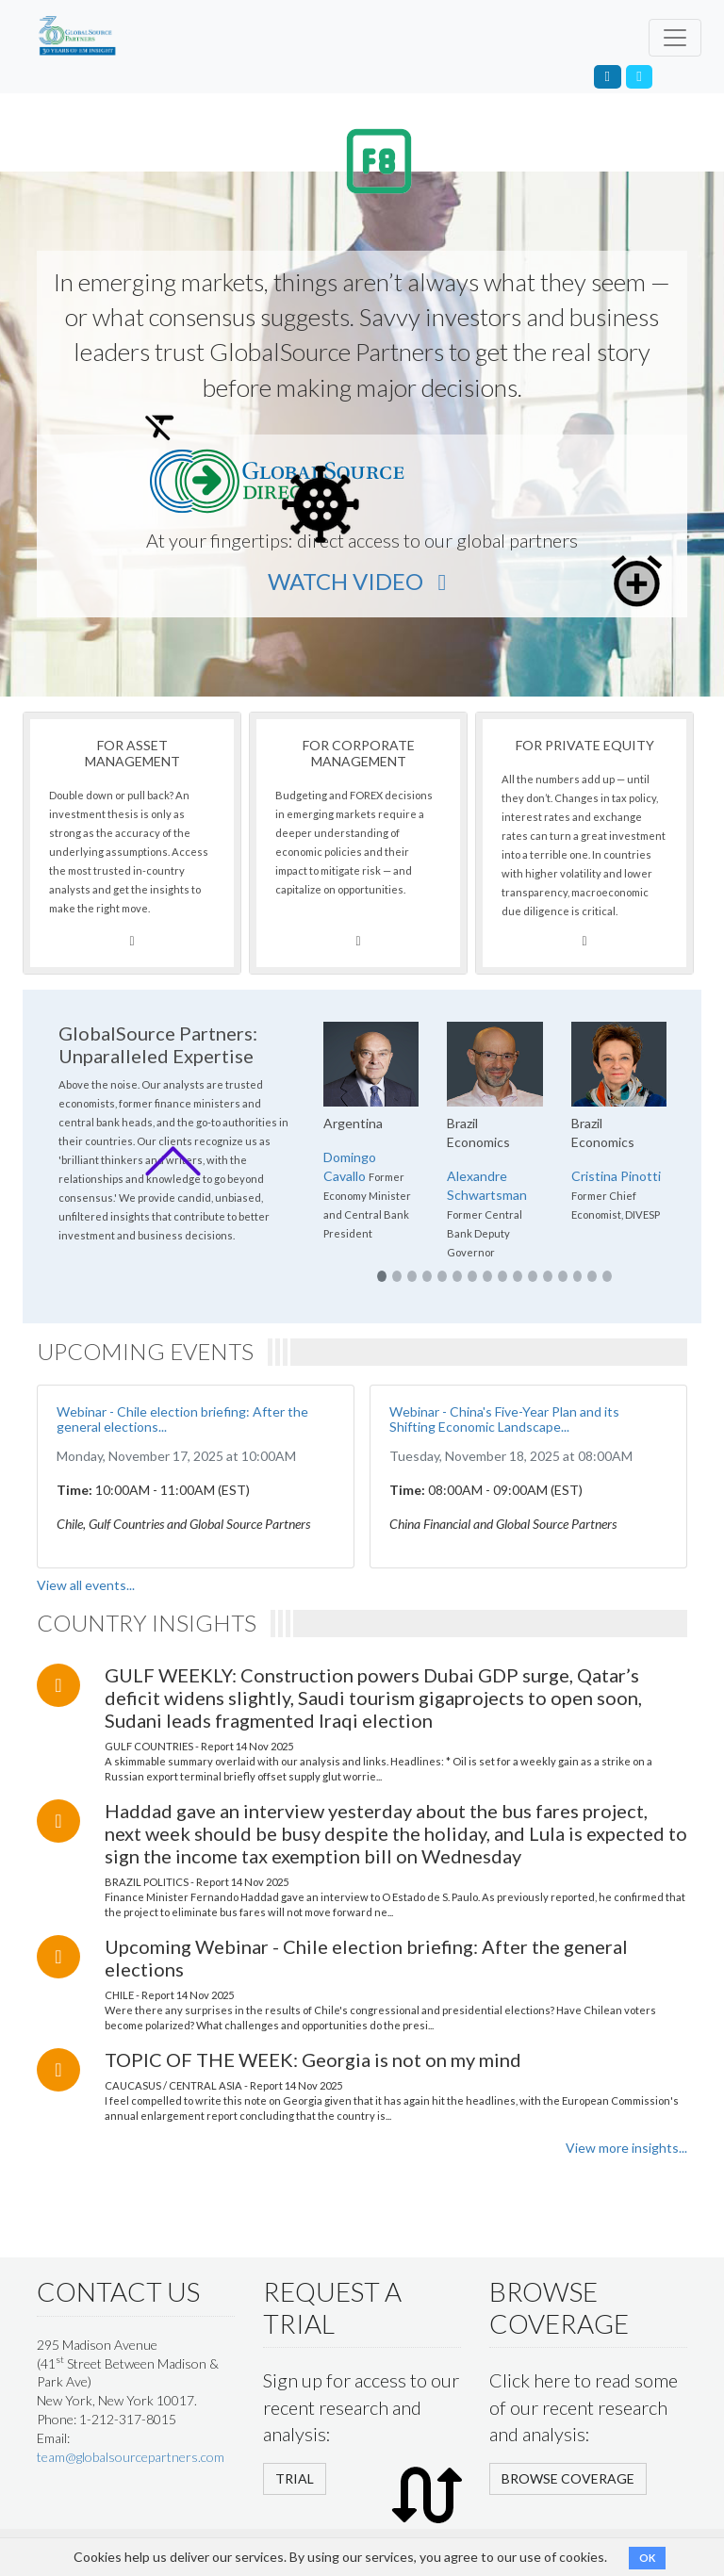 This screenshot has height=2576, width=724. I want to click on select function key F8, so click(379, 161).